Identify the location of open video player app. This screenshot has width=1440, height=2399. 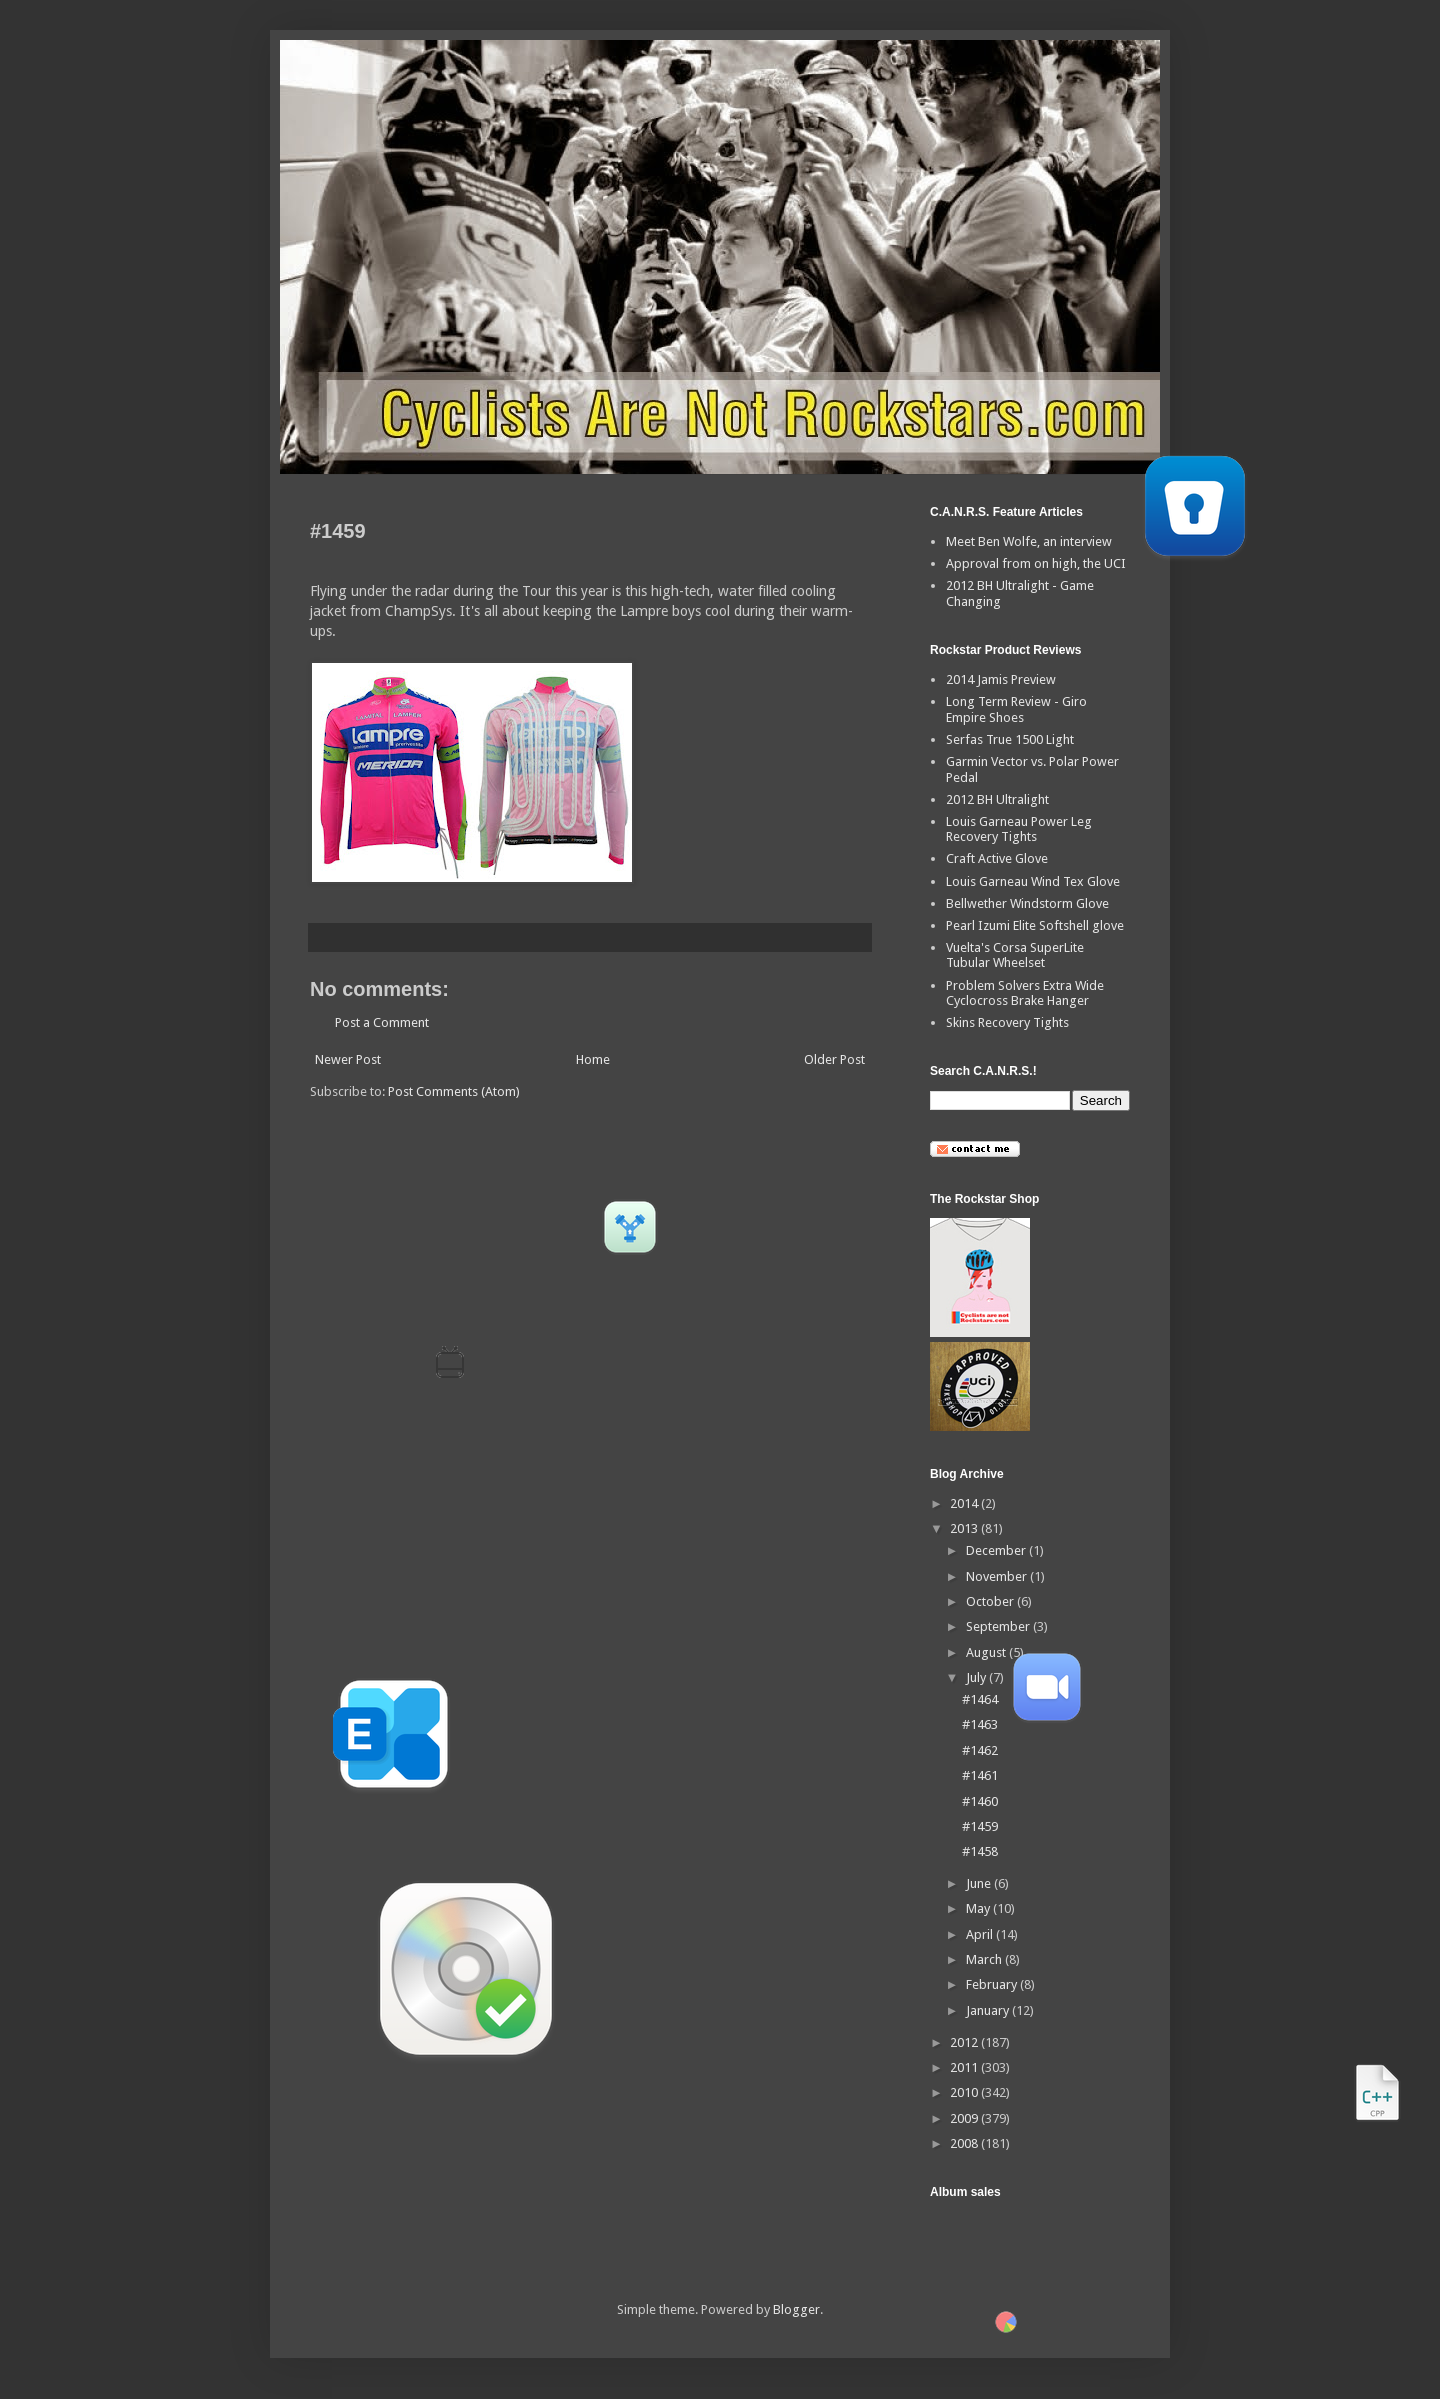
(450, 1362).